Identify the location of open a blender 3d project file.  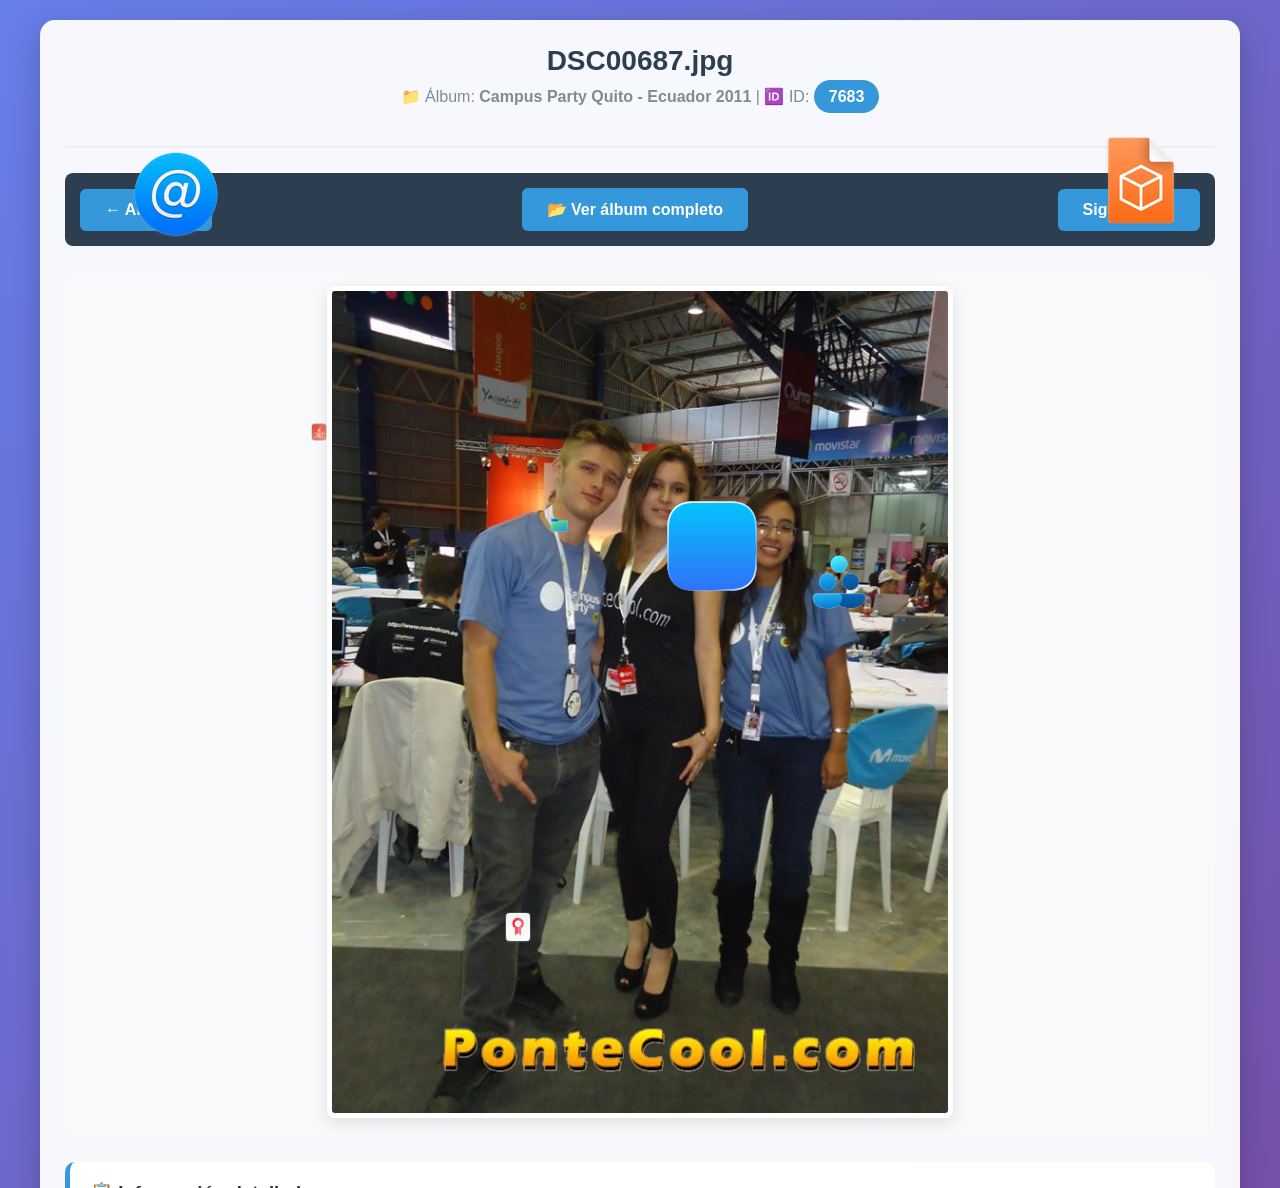
(1141, 182).